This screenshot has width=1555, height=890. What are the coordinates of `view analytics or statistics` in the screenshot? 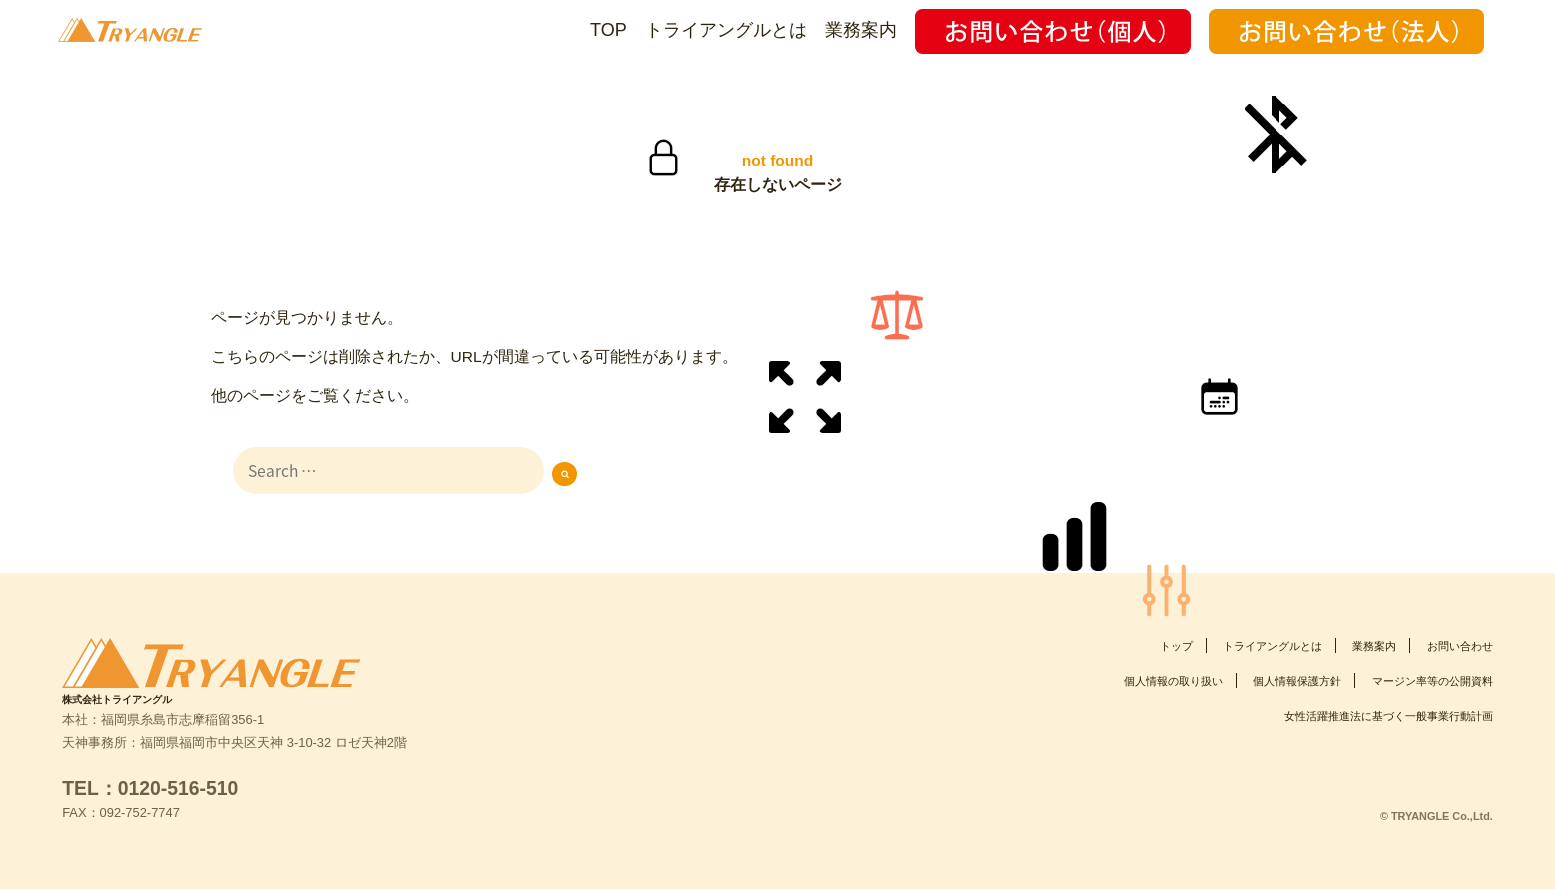 It's located at (1074, 536).